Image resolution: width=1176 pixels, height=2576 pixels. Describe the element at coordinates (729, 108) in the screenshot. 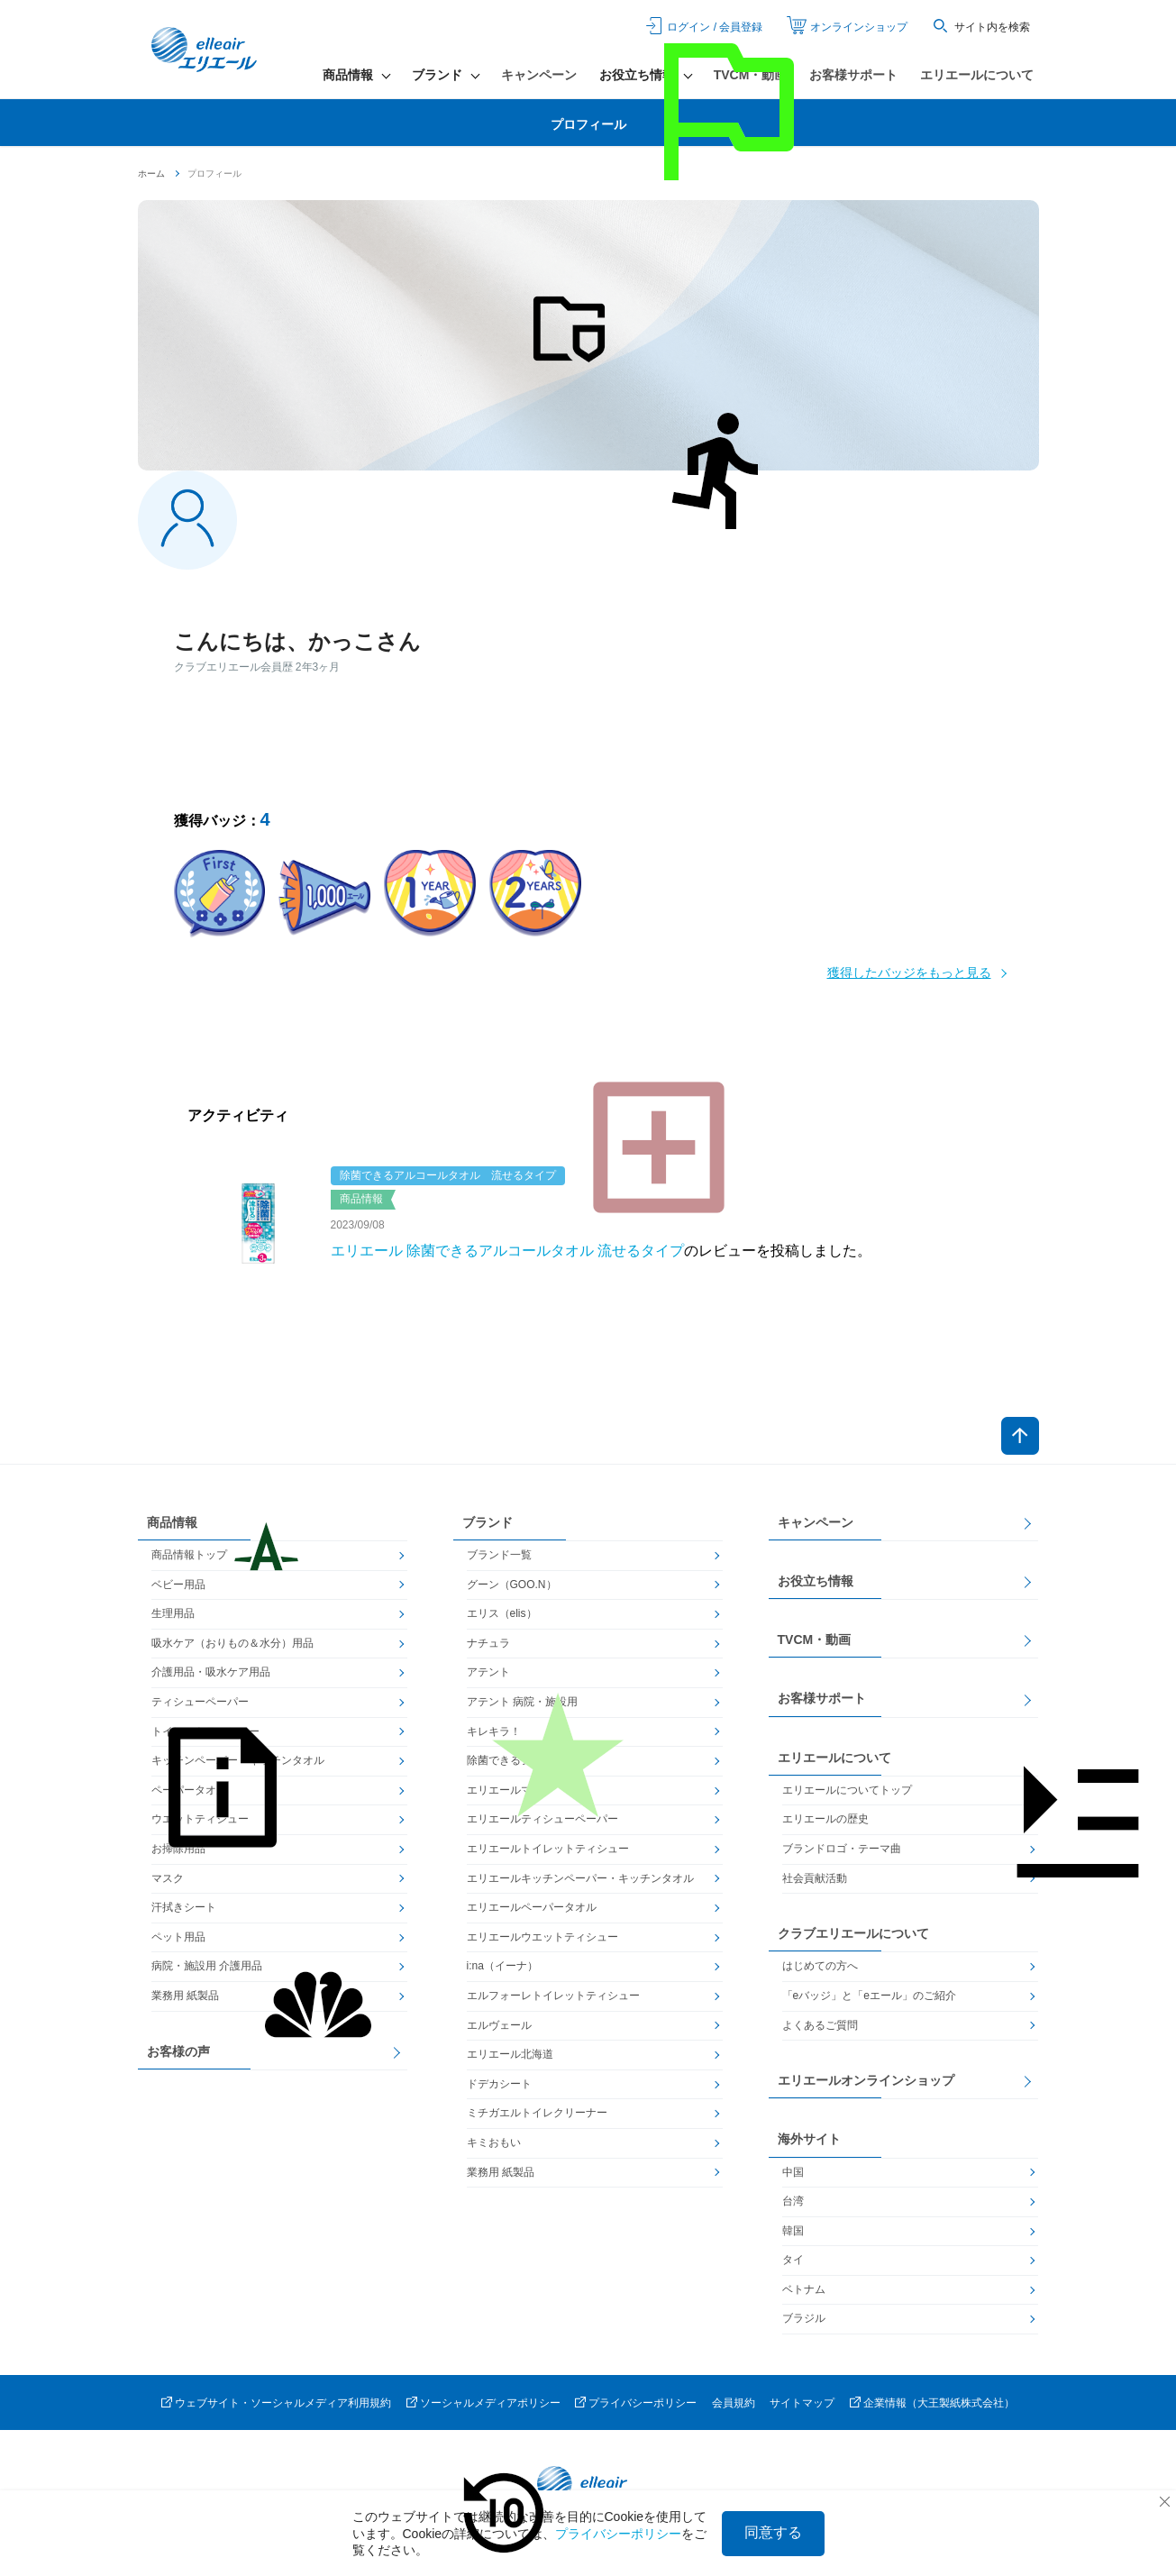

I see `flag an item for review or attention` at that location.